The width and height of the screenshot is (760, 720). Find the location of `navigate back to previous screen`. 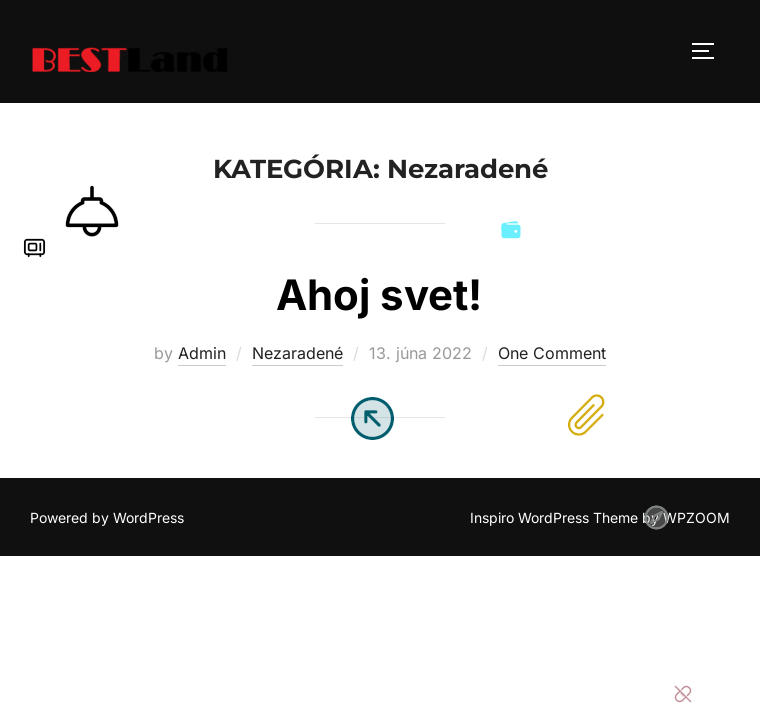

navigate back to previous screen is located at coordinates (372, 418).